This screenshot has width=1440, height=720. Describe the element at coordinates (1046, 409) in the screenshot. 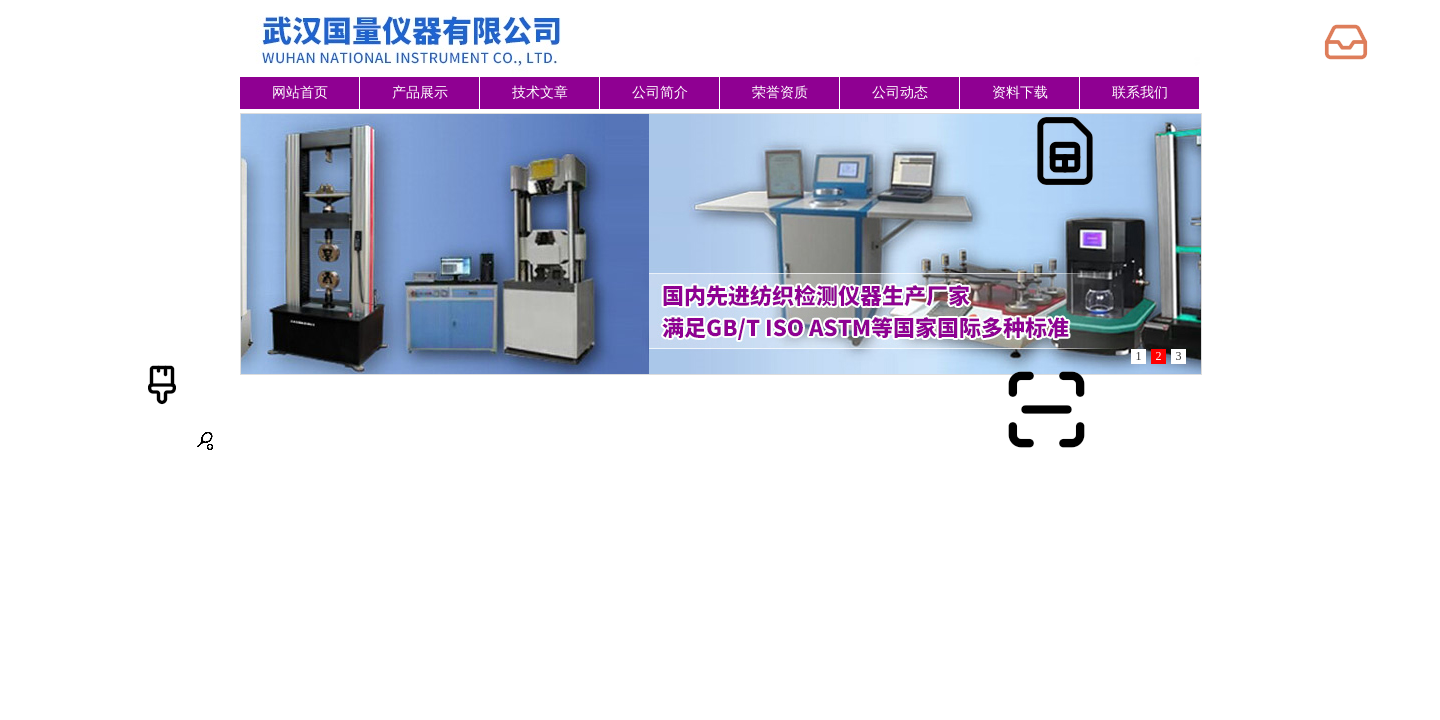

I see `scan a barcode or QR code` at that location.